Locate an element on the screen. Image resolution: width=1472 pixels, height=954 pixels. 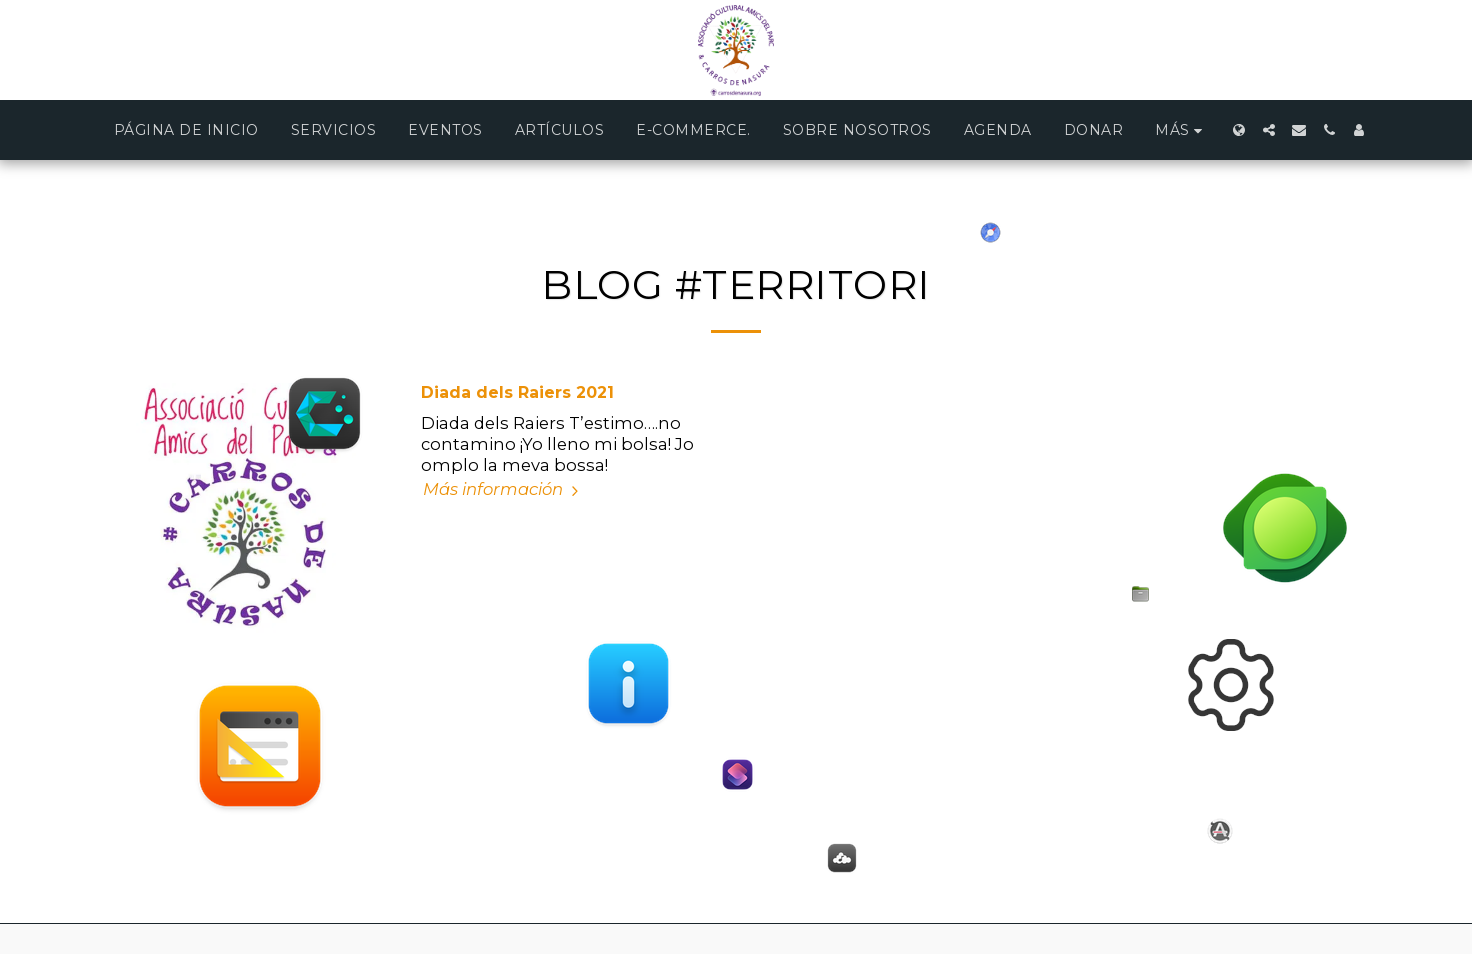
access system settings is located at coordinates (1231, 685).